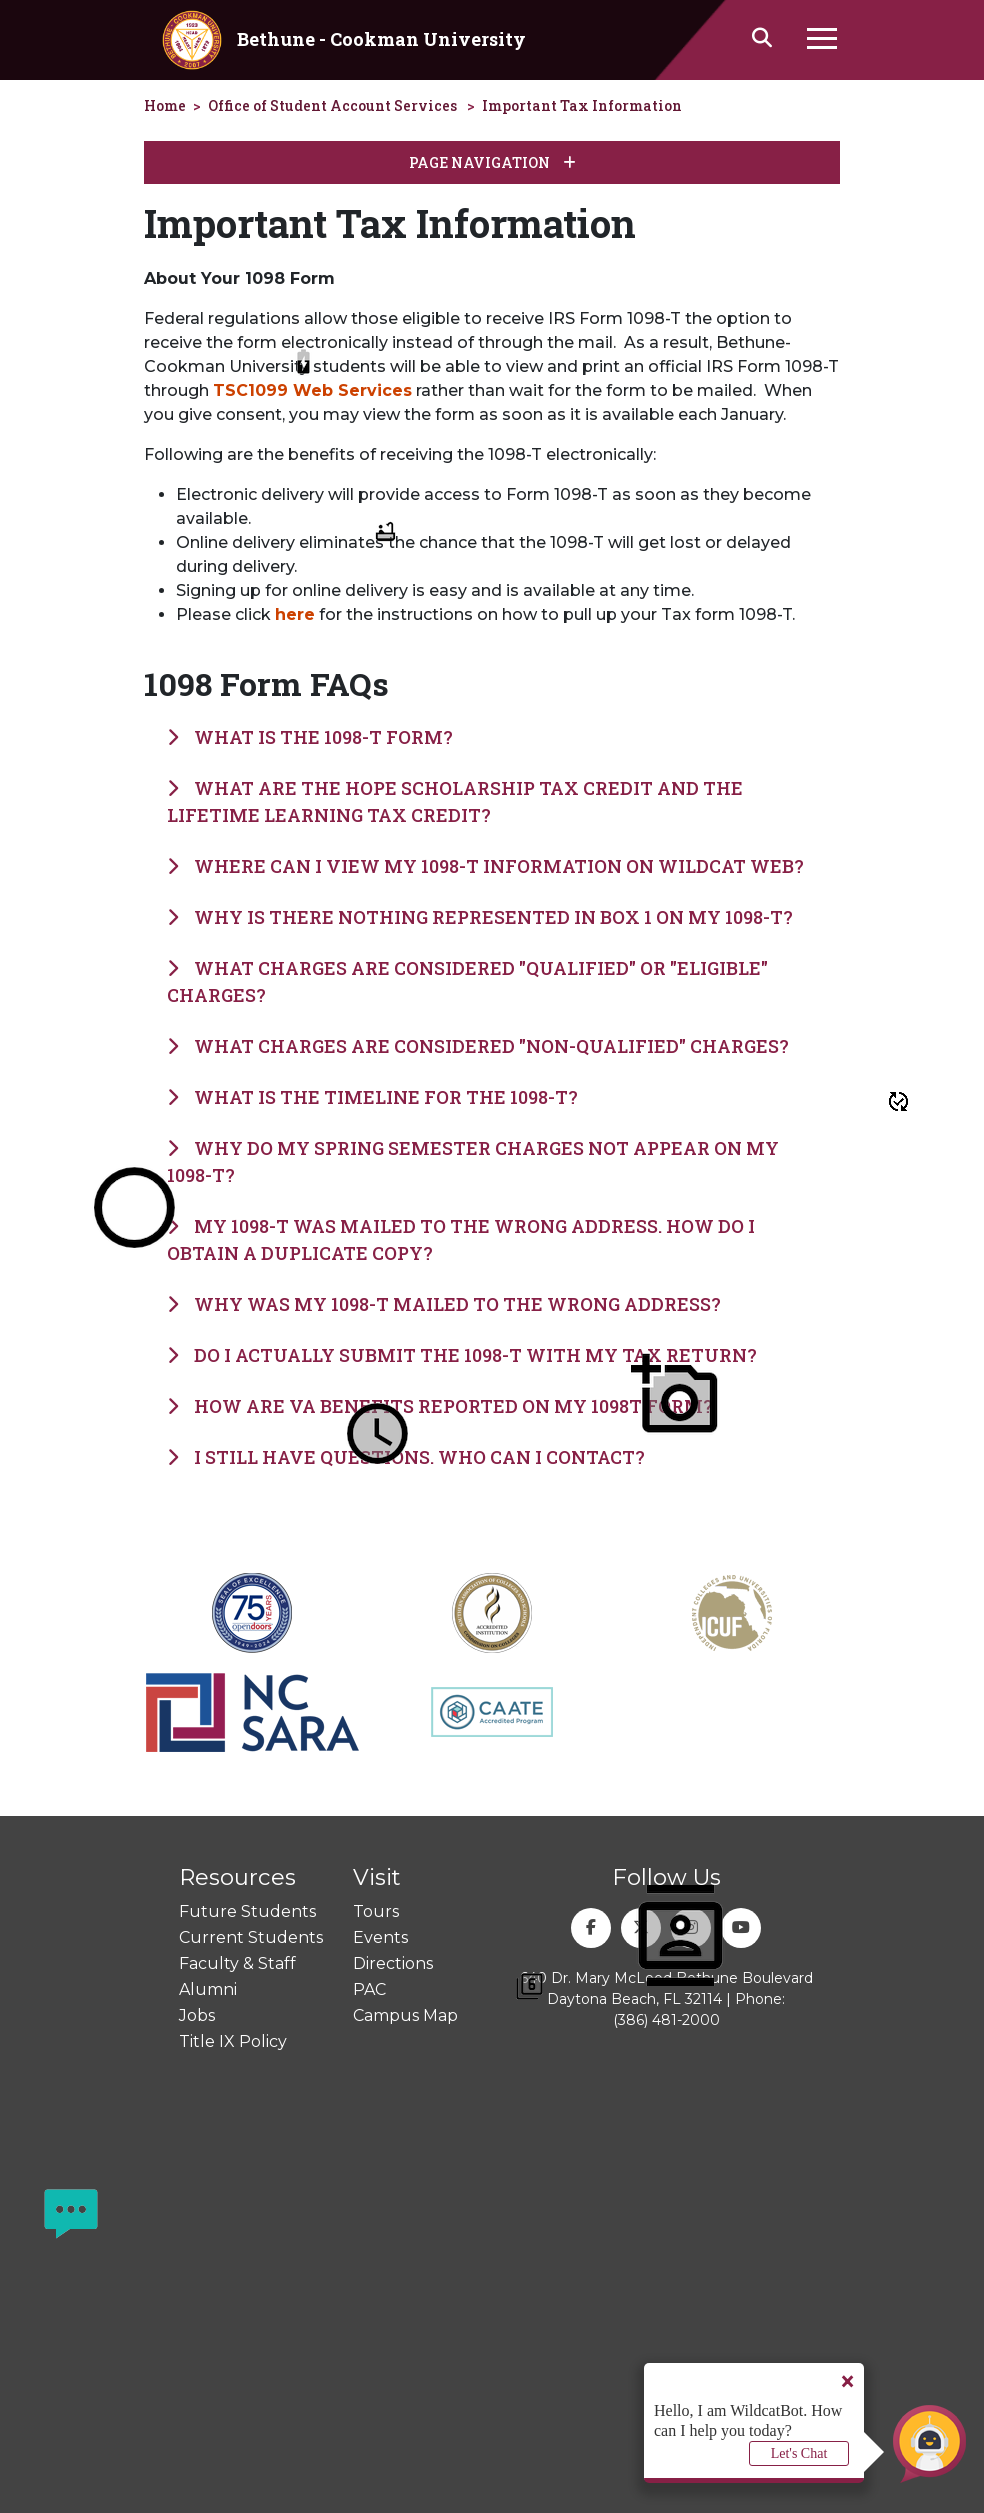  I want to click on access your contacts list, so click(680, 1935).